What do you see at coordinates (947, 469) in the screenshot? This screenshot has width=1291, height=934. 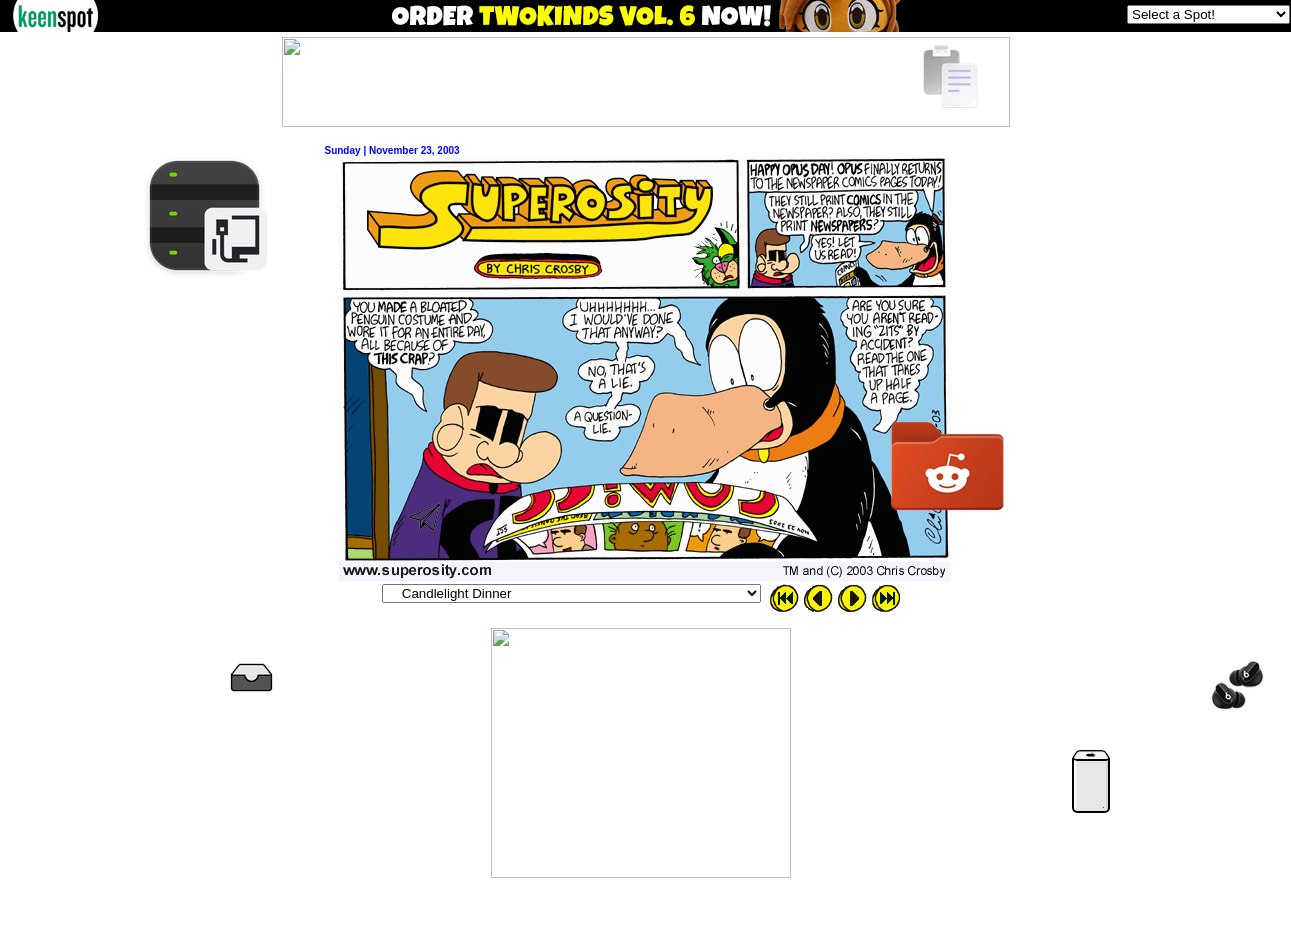 I see `folder containing saved reddit content` at bounding box center [947, 469].